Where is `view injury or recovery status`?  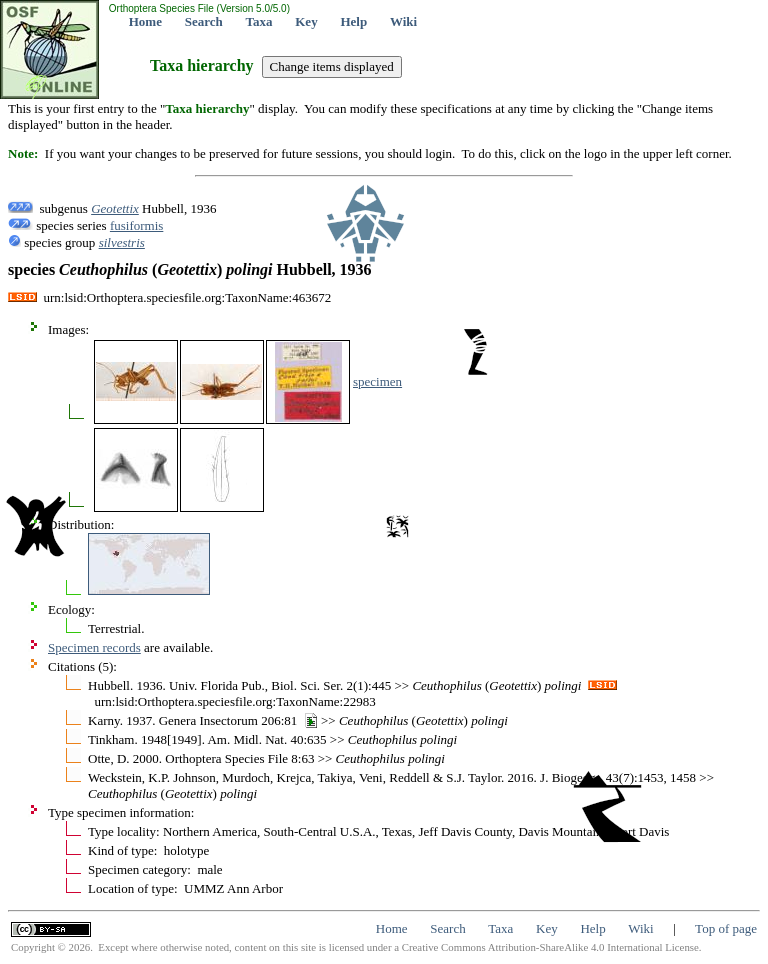 view injury or recovery status is located at coordinates (477, 352).